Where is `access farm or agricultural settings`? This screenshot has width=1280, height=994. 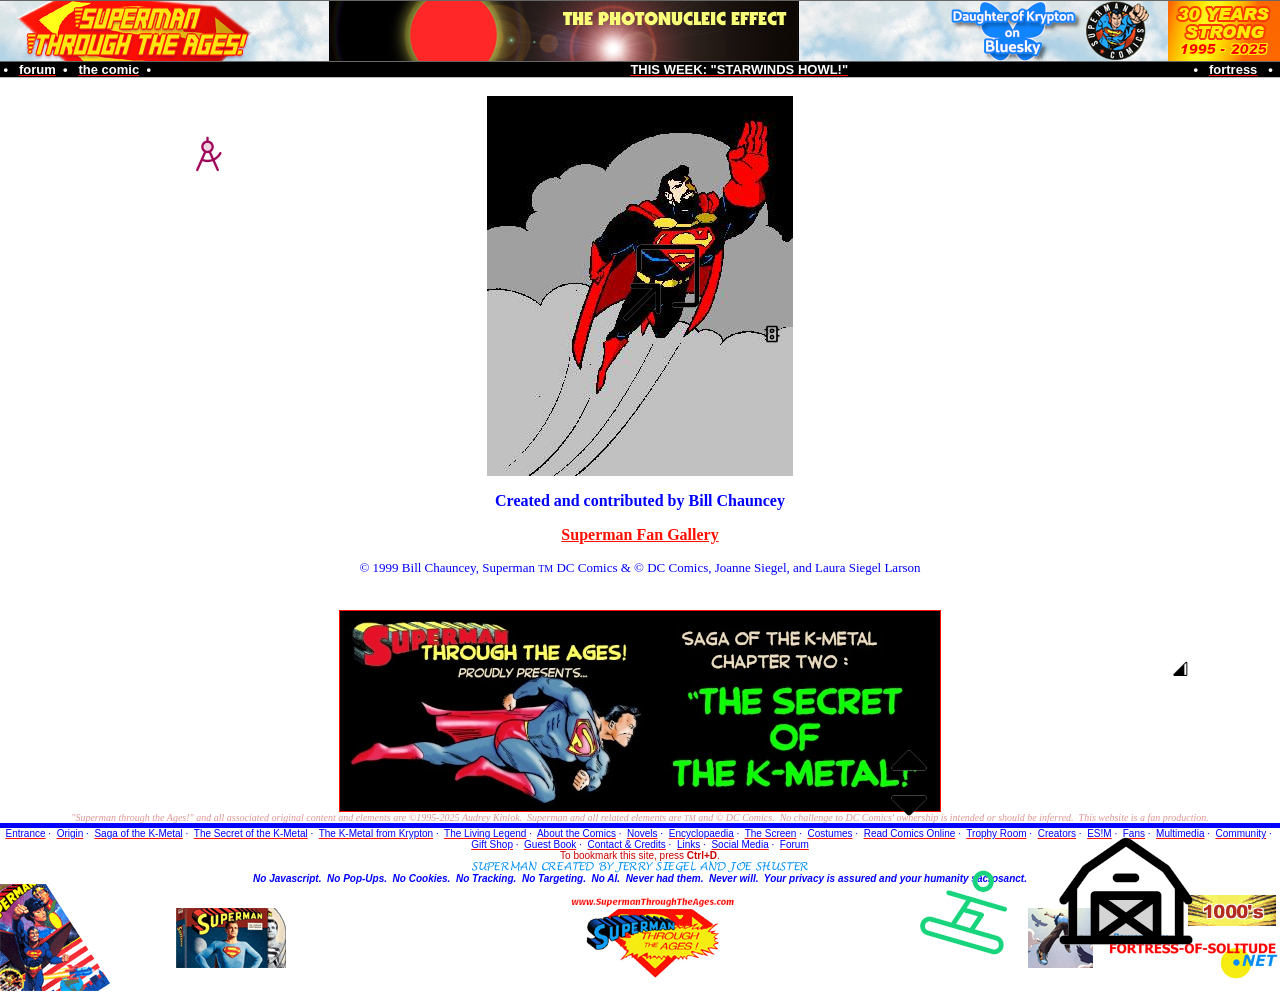
access farm or agricultural settings is located at coordinates (1126, 900).